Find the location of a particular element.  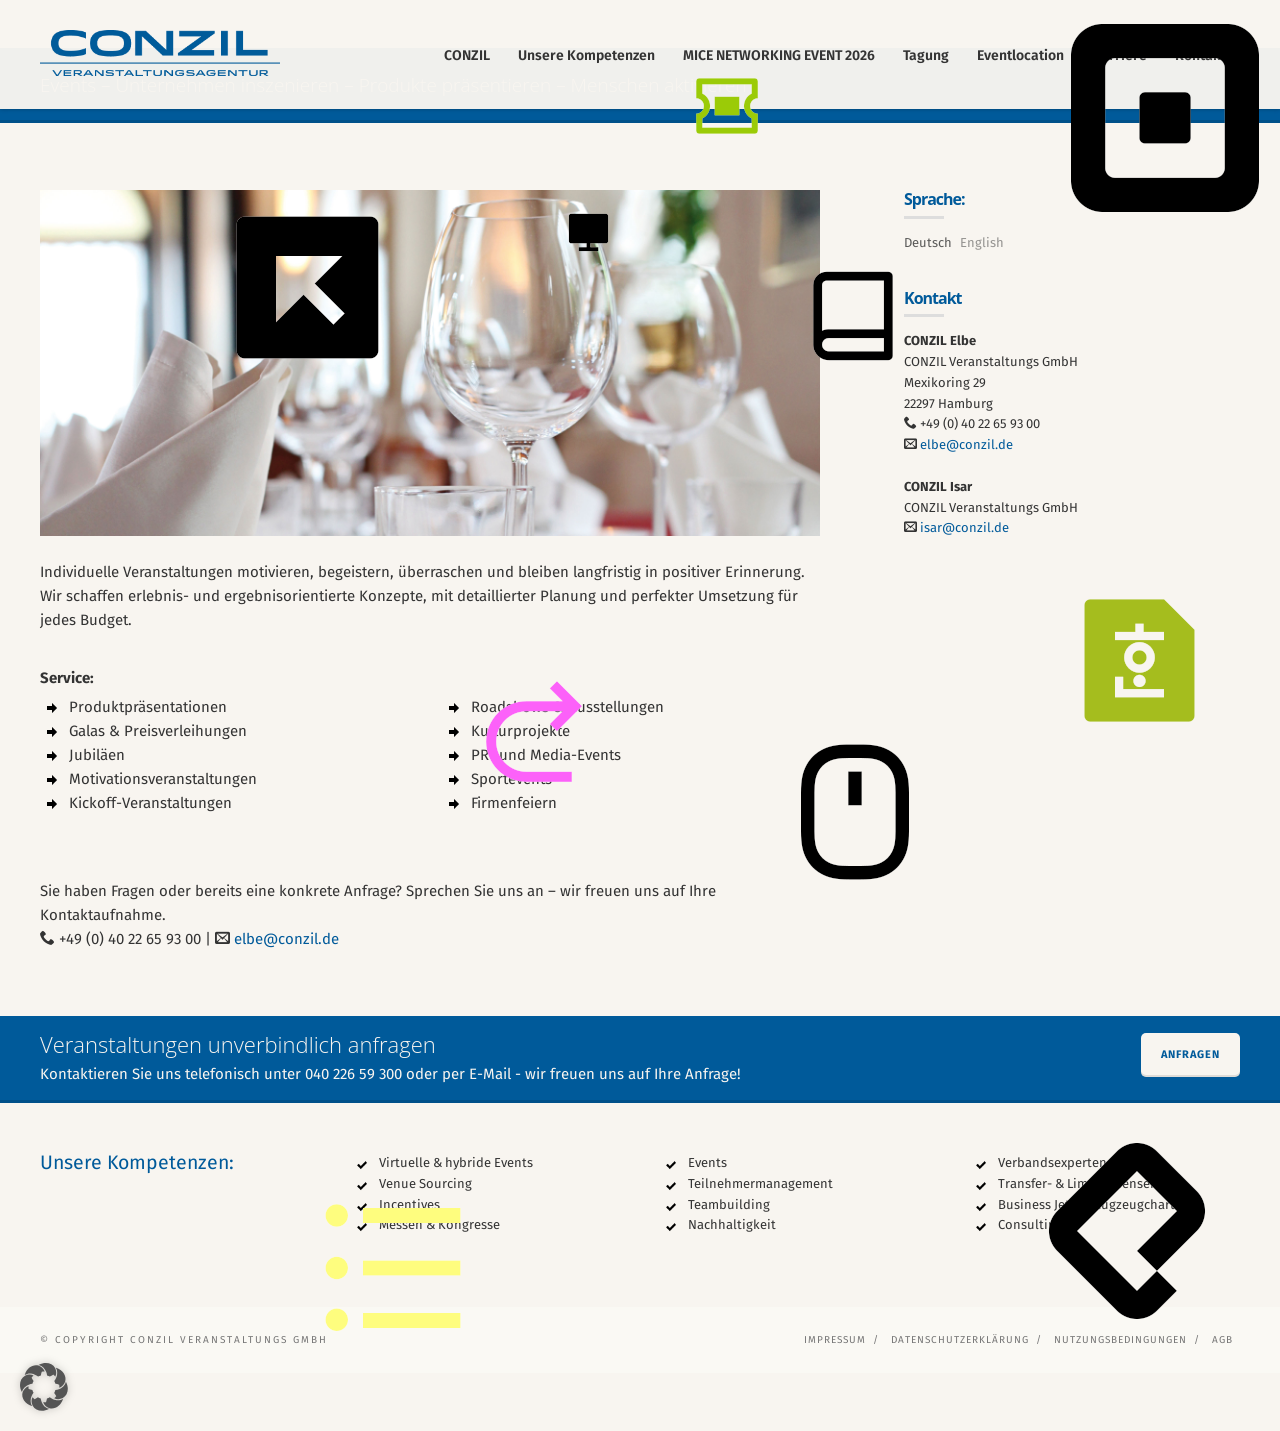

open the Square payment app is located at coordinates (1165, 118).